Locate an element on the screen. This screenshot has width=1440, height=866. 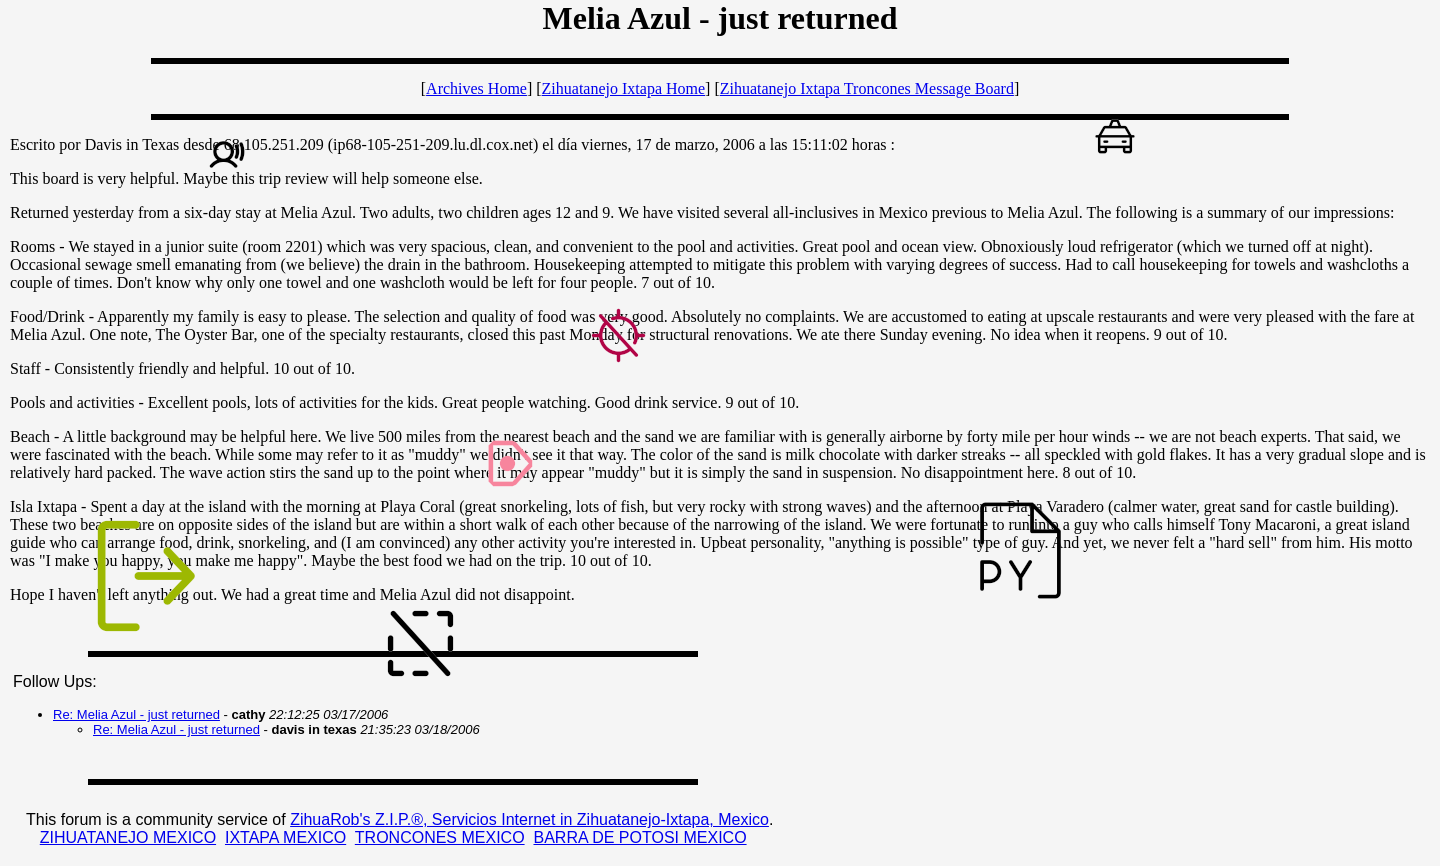
indicates the current active line during debugging is located at coordinates (507, 463).